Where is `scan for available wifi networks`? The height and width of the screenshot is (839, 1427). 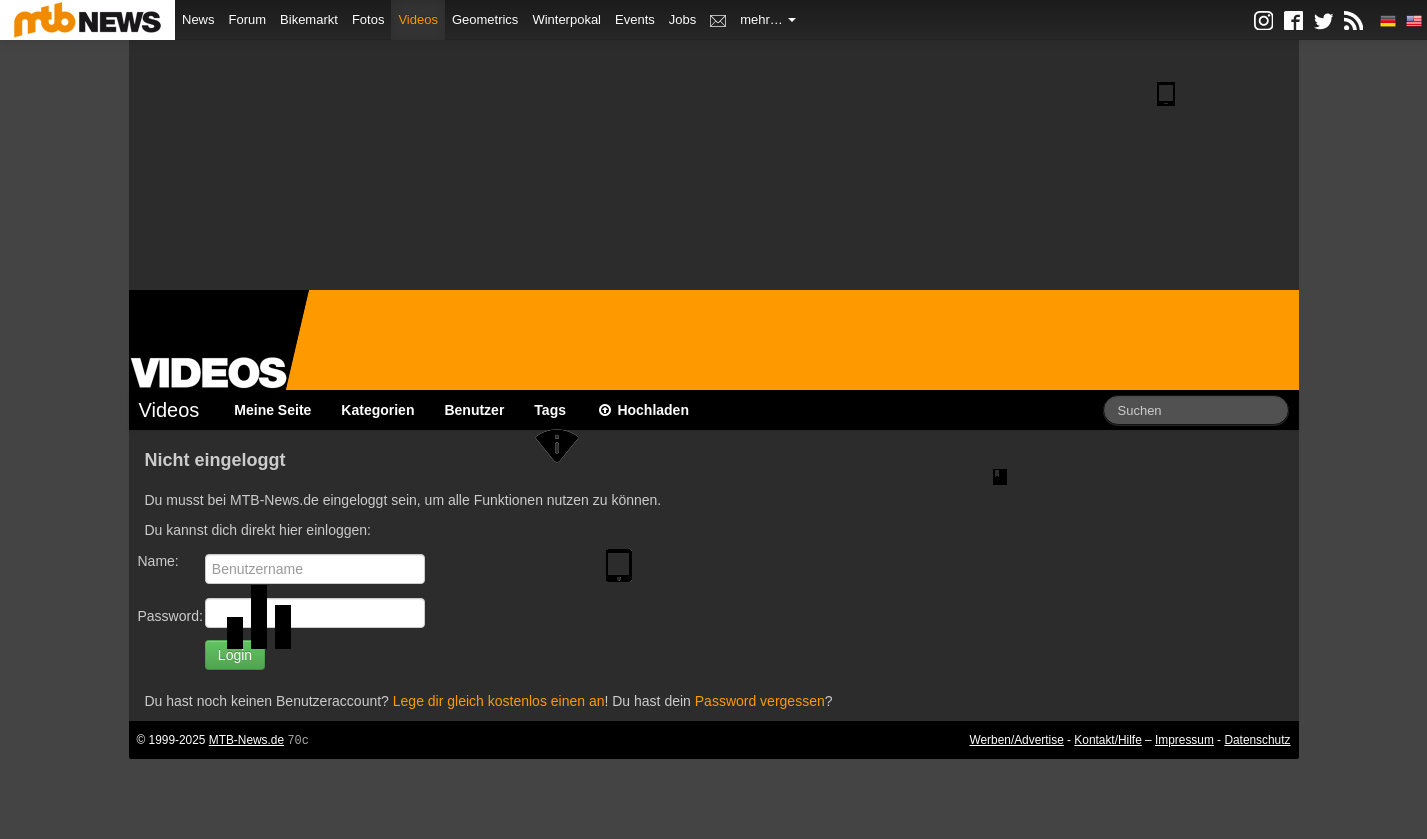
scan for available wifi networks is located at coordinates (557, 446).